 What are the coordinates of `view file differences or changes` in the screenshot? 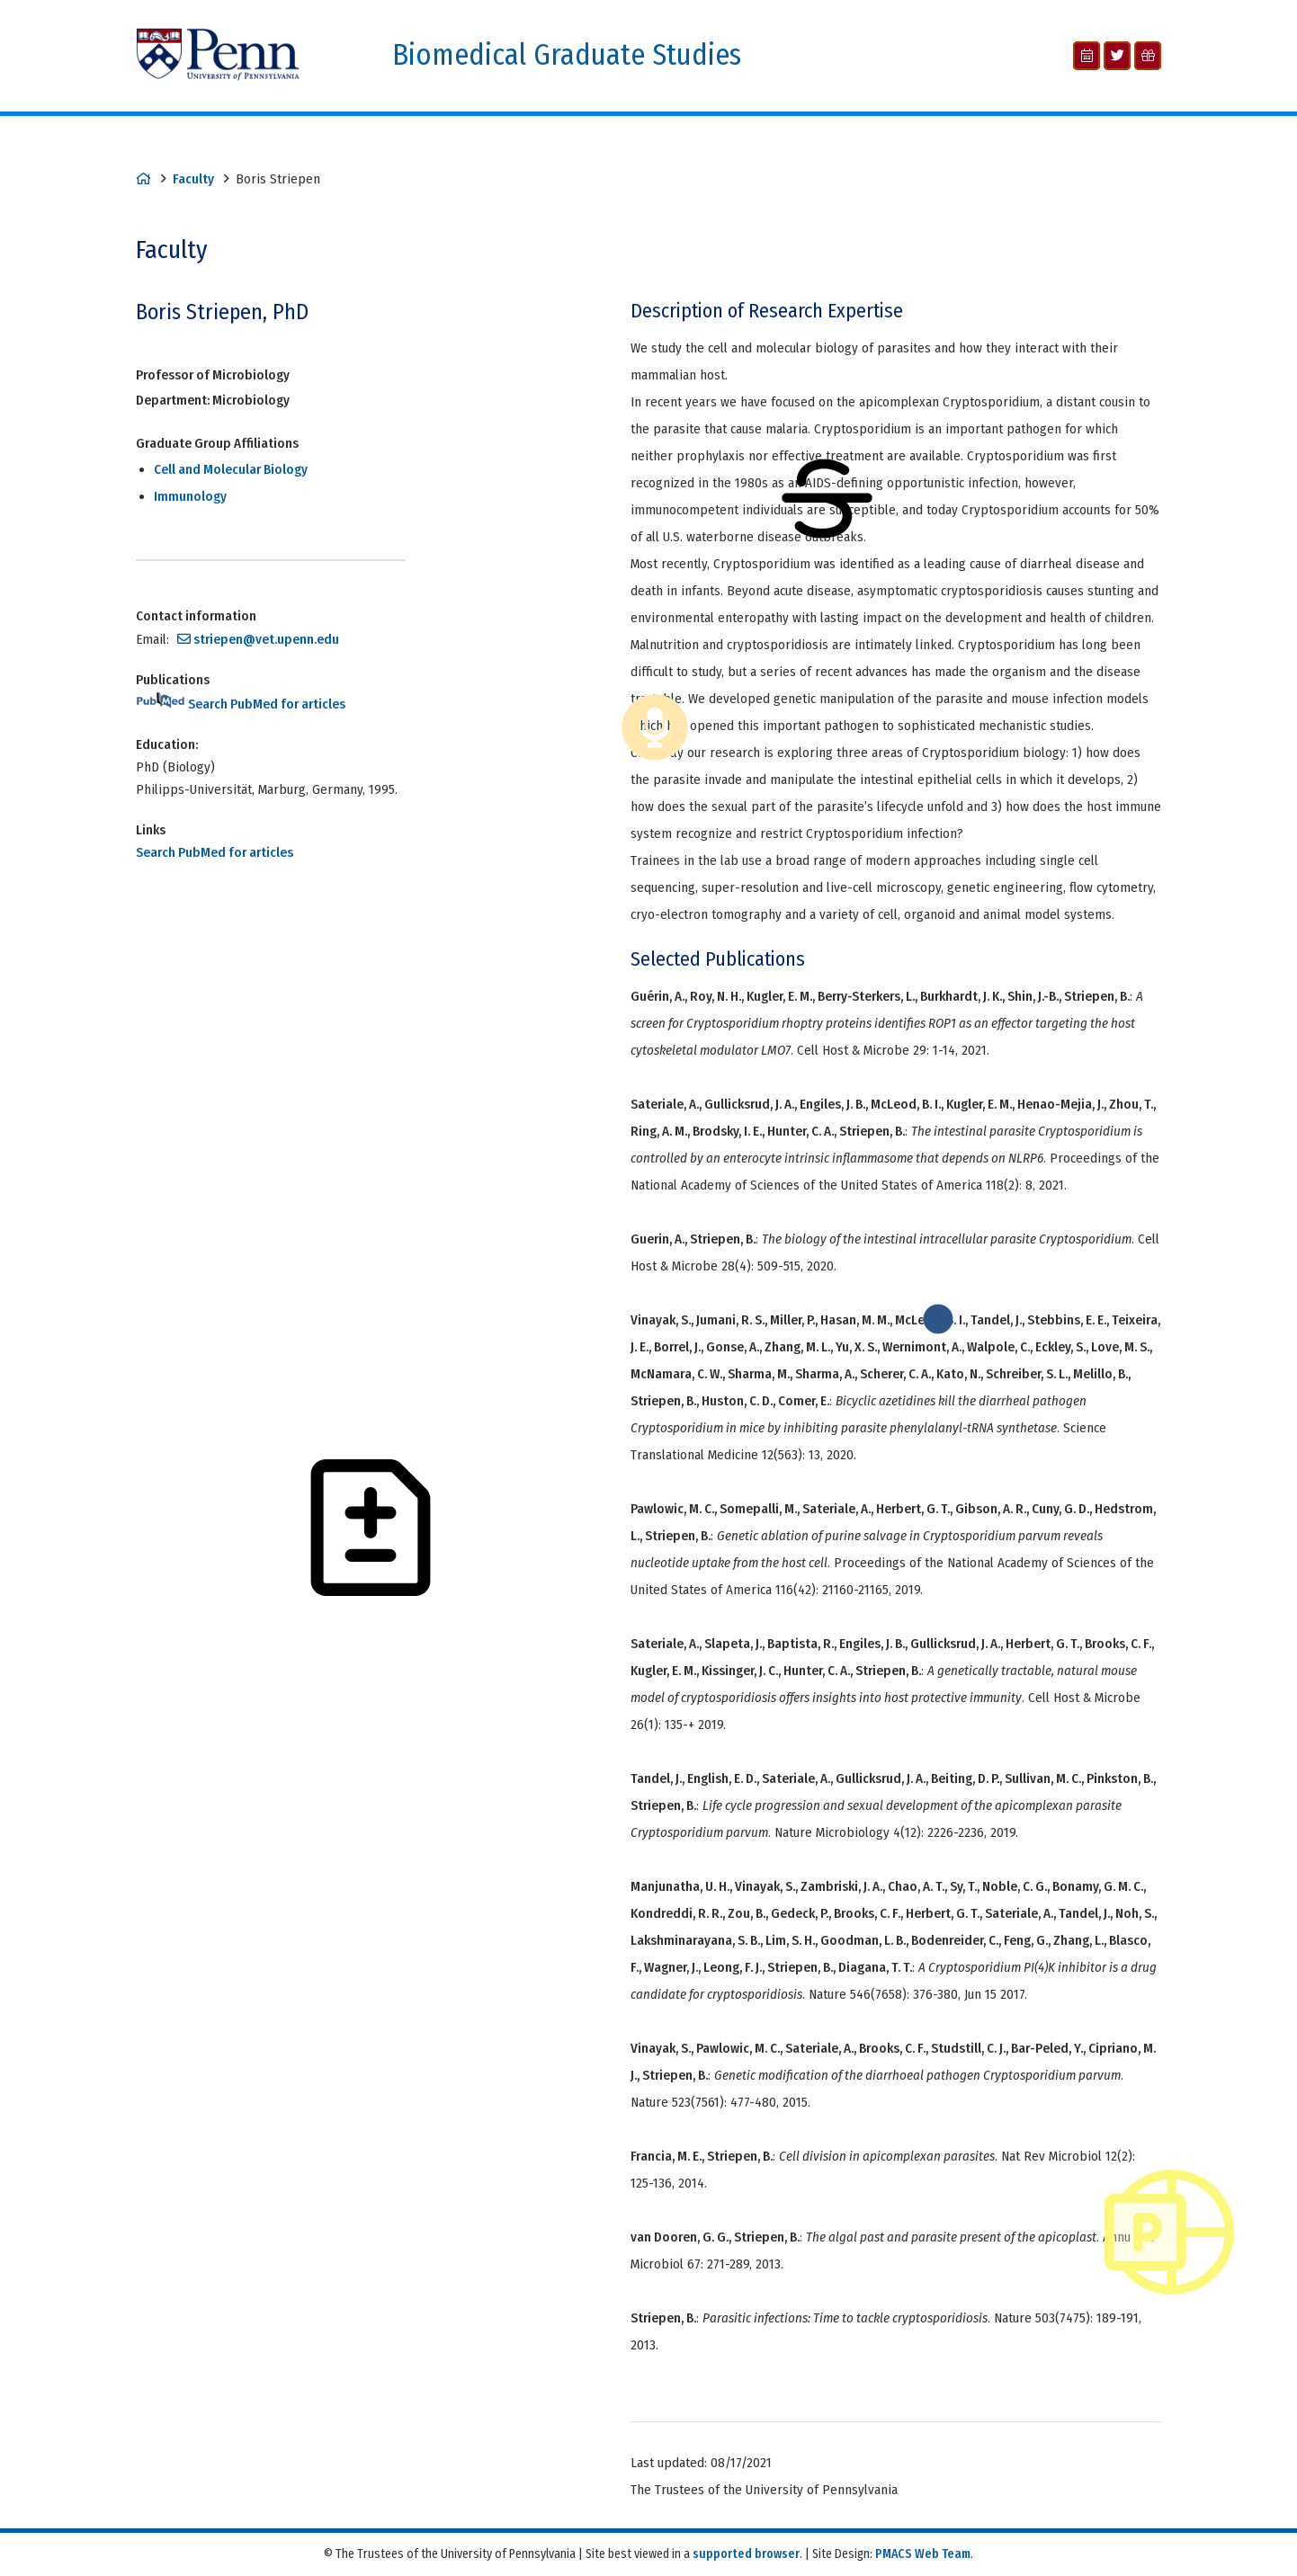 It's located at (371, 1528).